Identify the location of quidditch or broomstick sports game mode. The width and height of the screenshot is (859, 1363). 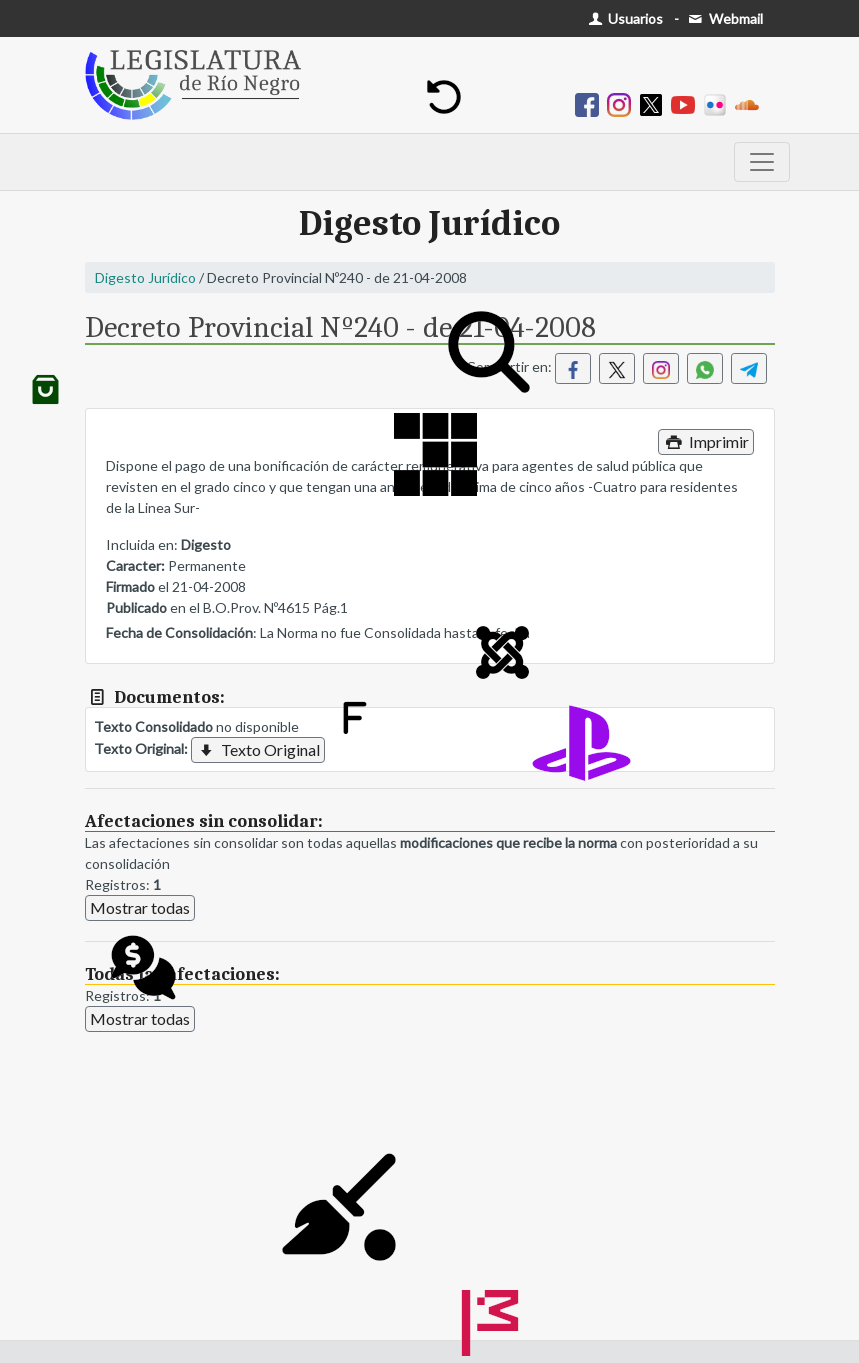
(339, 1204).